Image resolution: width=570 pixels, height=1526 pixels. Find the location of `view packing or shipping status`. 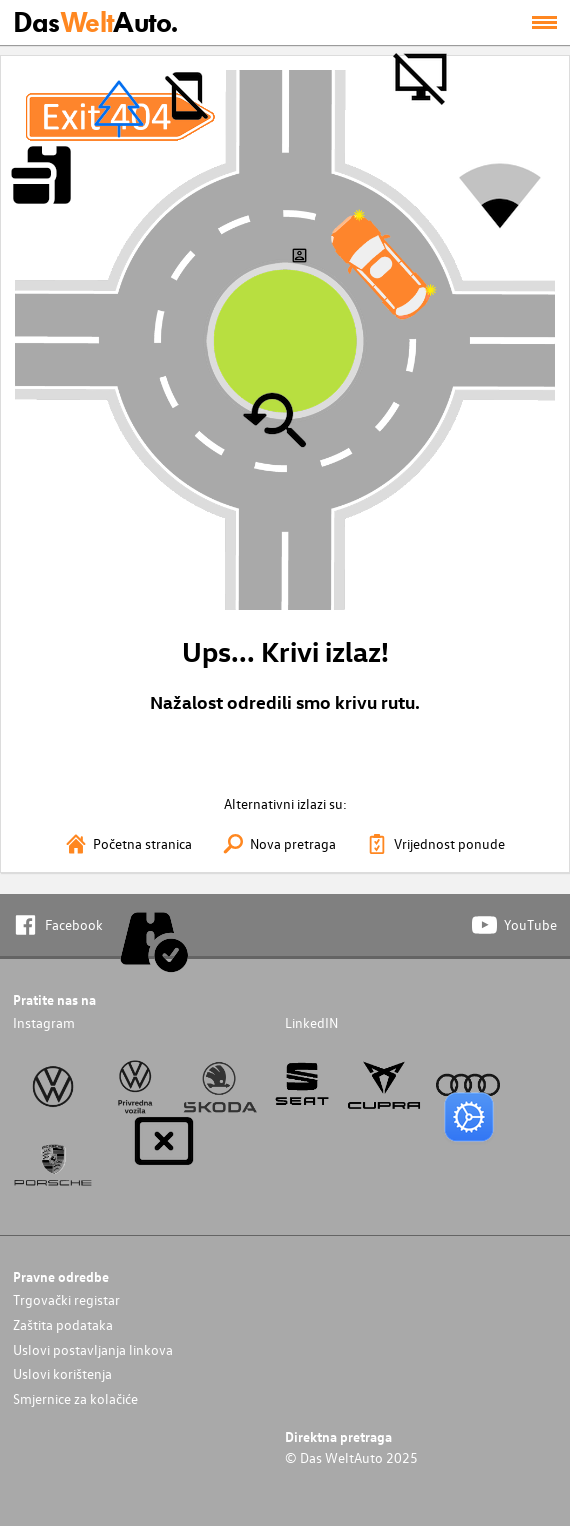

view packing or shipping status is located at coordinates (42, 175).